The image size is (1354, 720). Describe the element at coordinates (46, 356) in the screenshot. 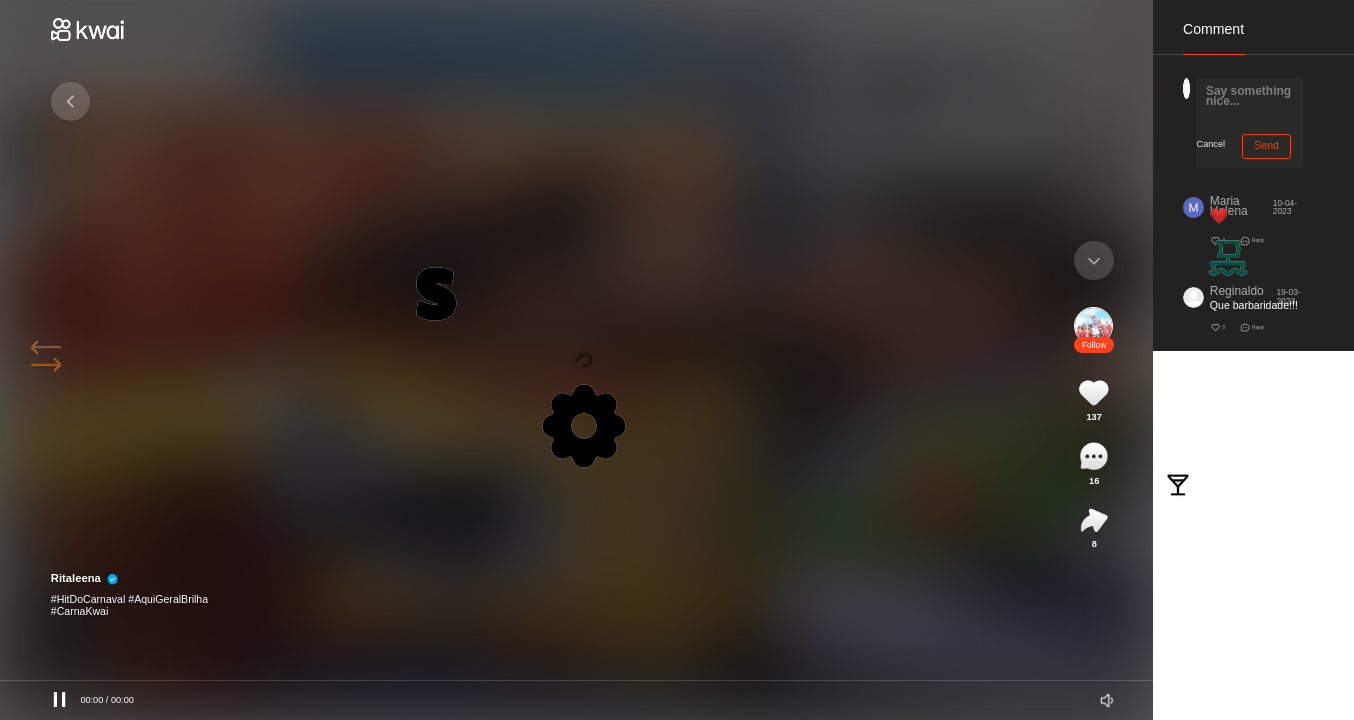

I see `swap or exchange items` at that location.